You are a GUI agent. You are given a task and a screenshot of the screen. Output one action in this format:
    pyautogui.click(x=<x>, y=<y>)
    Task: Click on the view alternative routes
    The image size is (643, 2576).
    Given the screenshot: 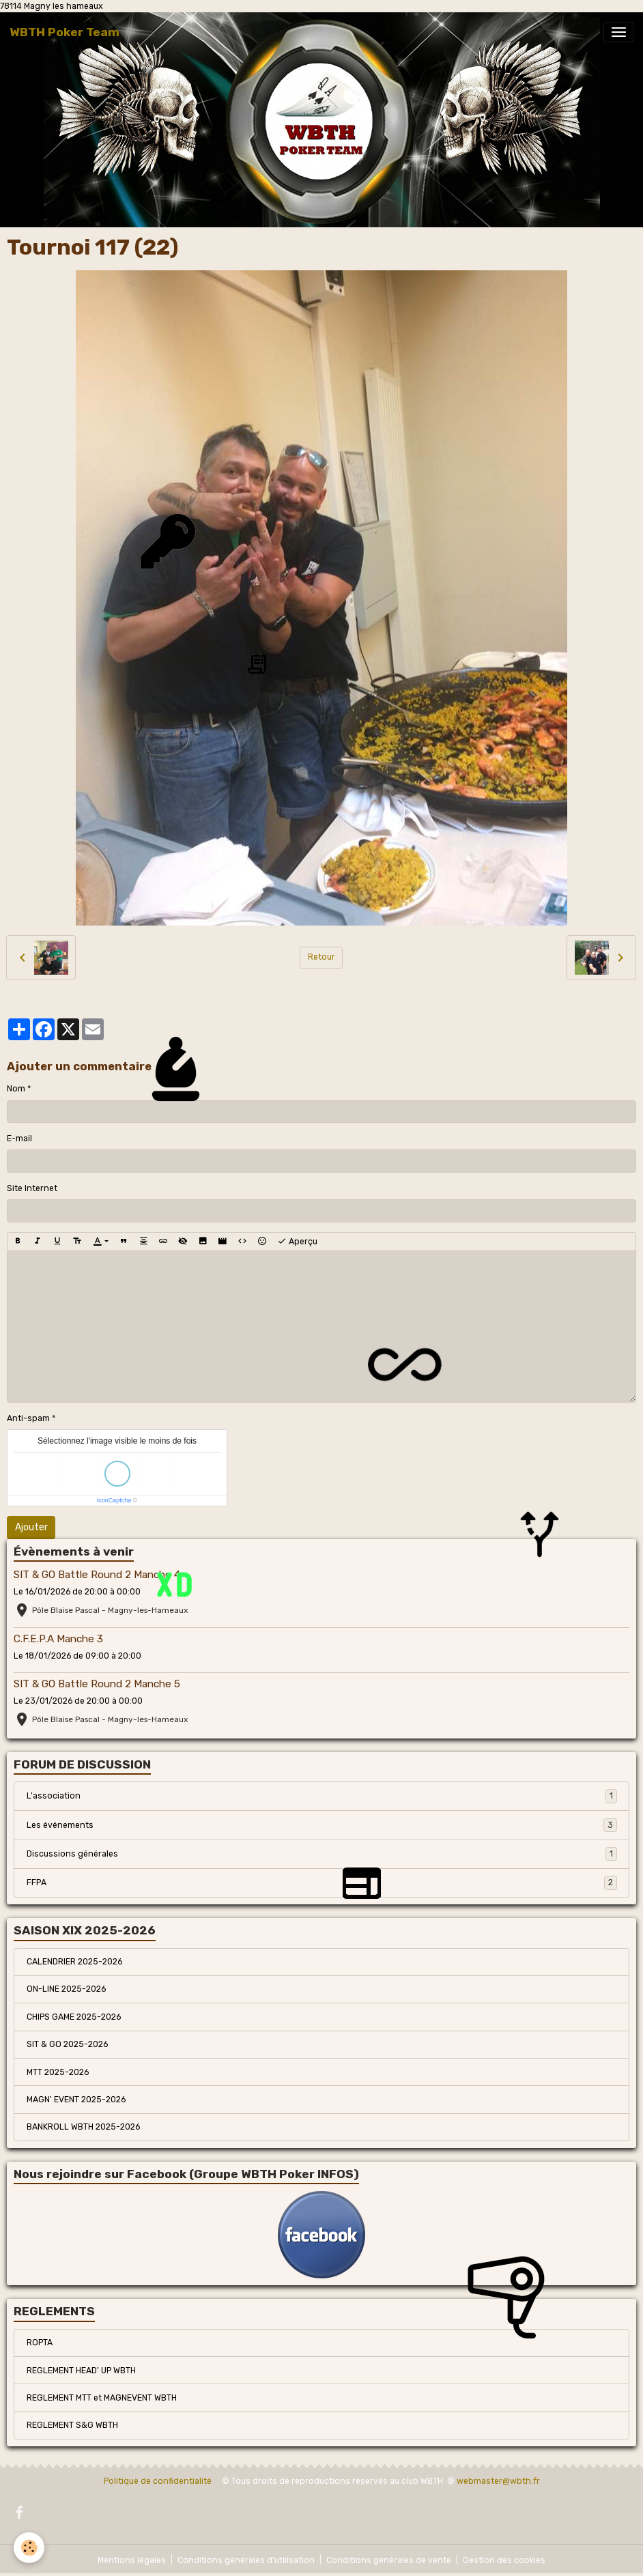 What is the action you would take?
    pyautogui.click(x=539, y=1534)
    